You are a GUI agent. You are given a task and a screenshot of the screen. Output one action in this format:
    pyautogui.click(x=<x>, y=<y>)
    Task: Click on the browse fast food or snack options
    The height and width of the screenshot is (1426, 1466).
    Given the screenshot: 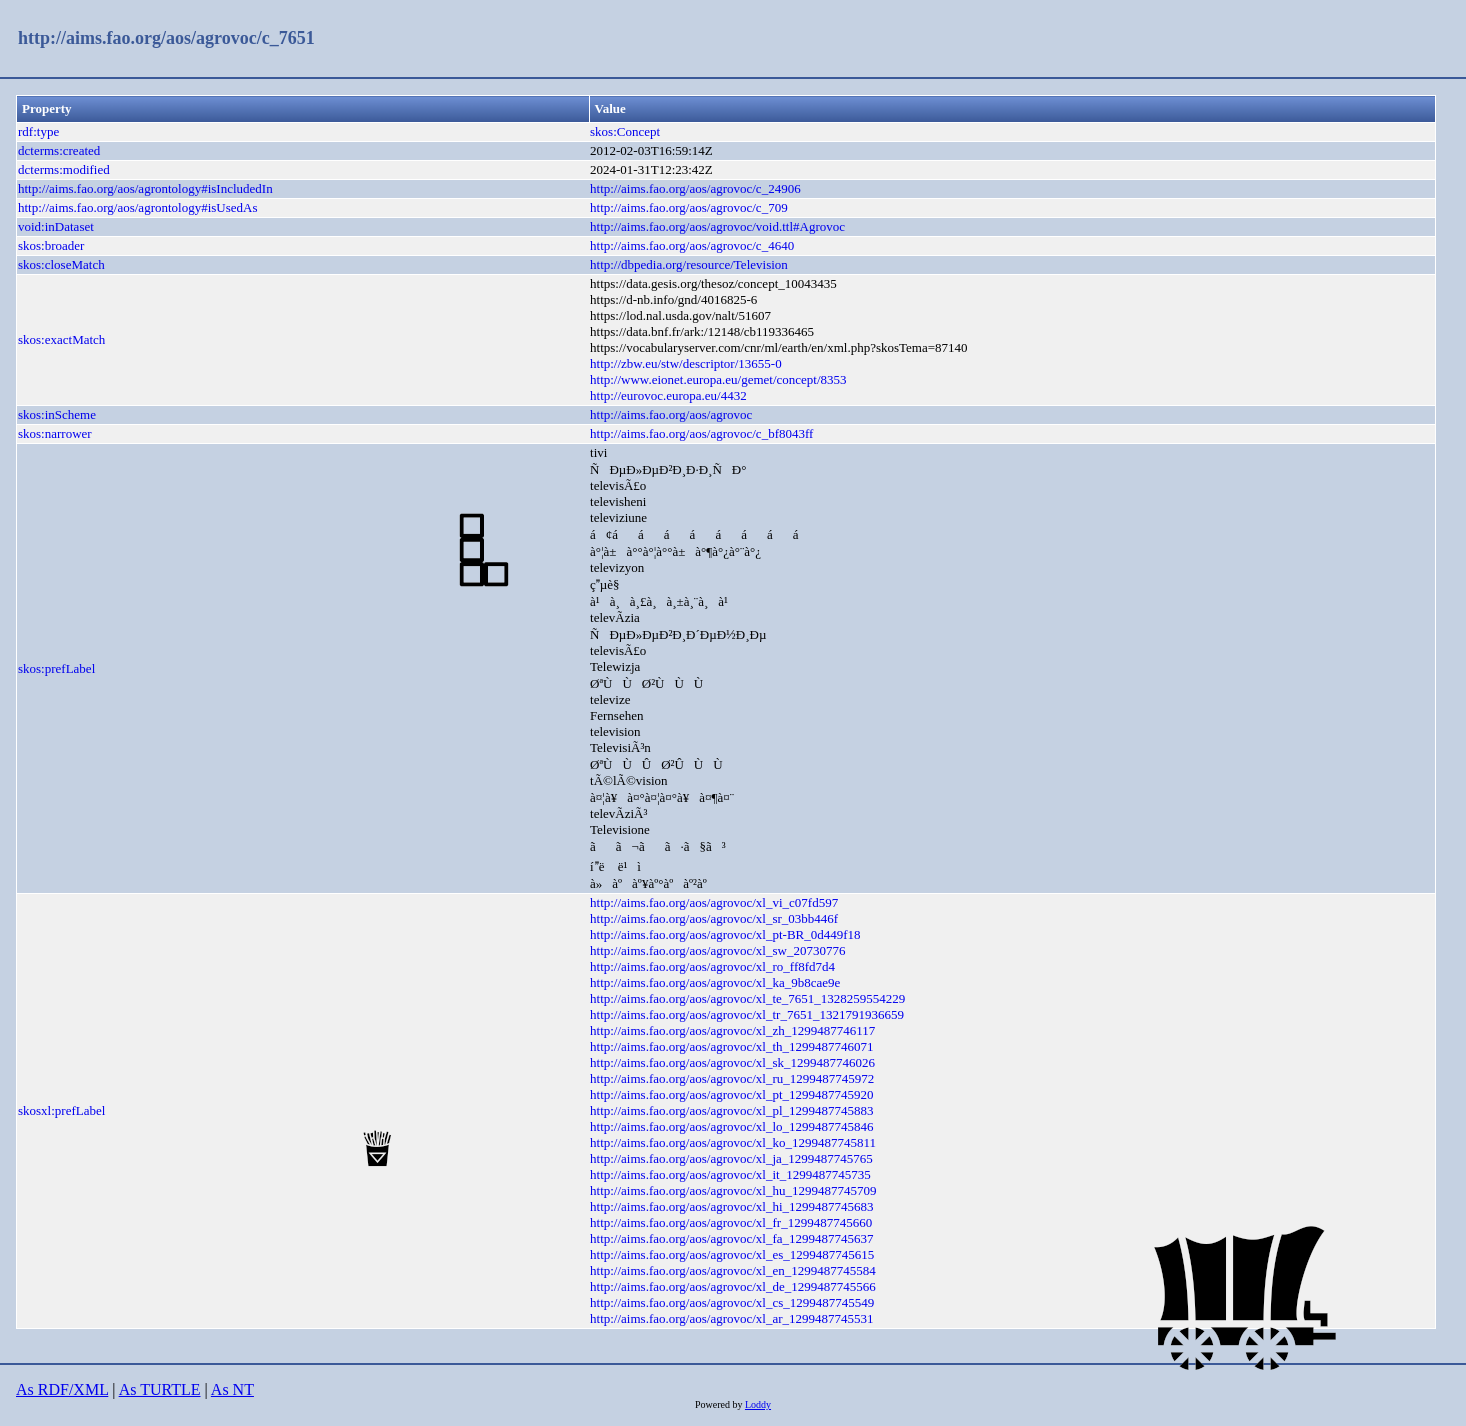 What is the action you would take?
    pyautogui.click(x=377, y=1148)
    